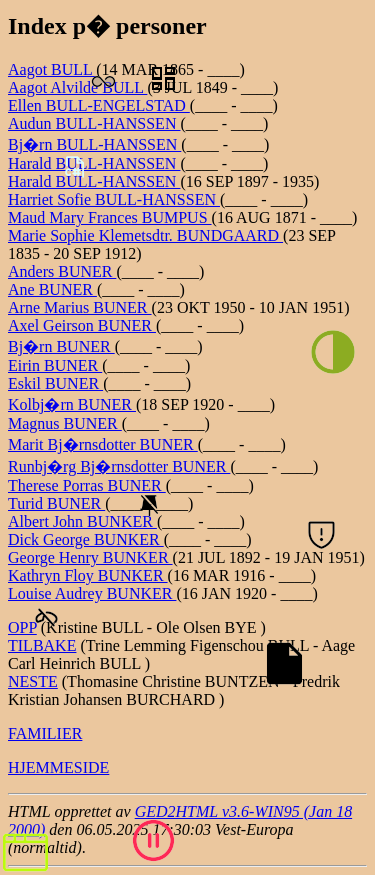 The width and height of the screenshot is (375, 875). What do you see at coordinates (25, 852) in the screenshot?
I see `open a new browser window` at bounding box center [25, 852].